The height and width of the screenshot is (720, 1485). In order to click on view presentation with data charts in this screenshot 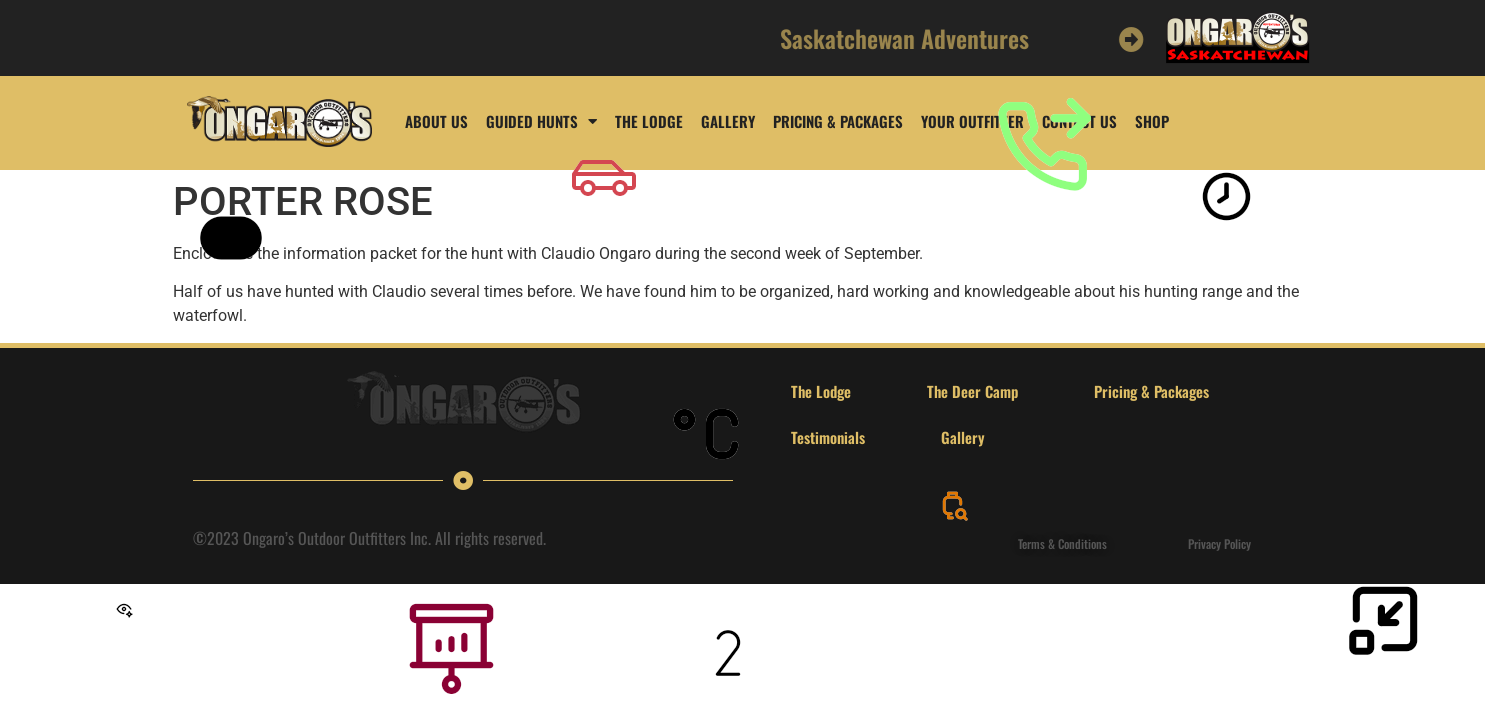, I will do `click(451, 642)`.